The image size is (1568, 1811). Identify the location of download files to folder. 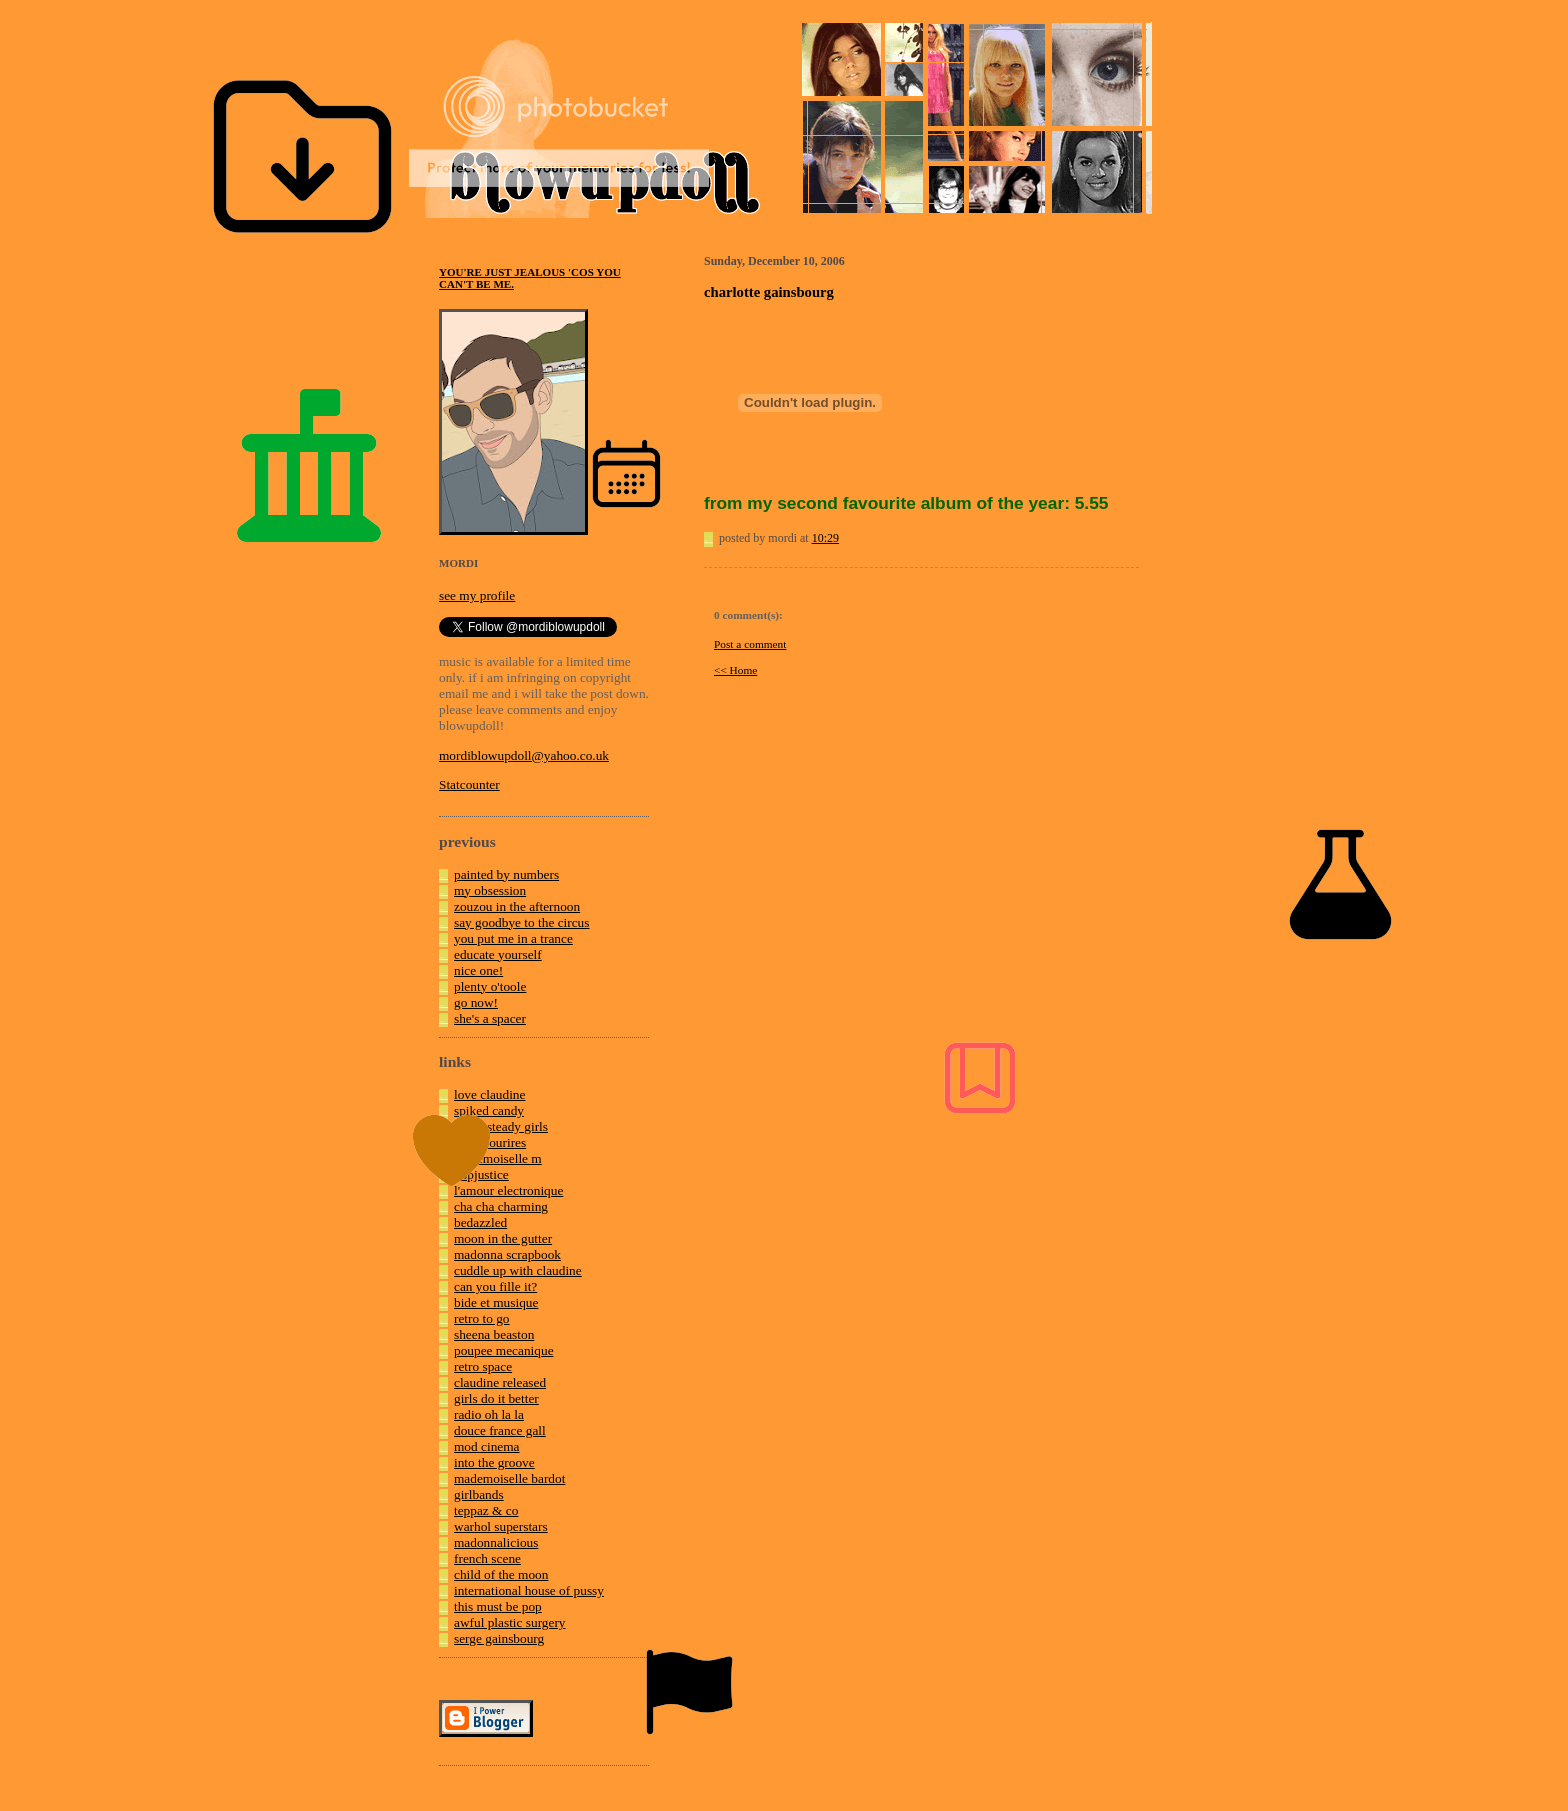
(302, 156).